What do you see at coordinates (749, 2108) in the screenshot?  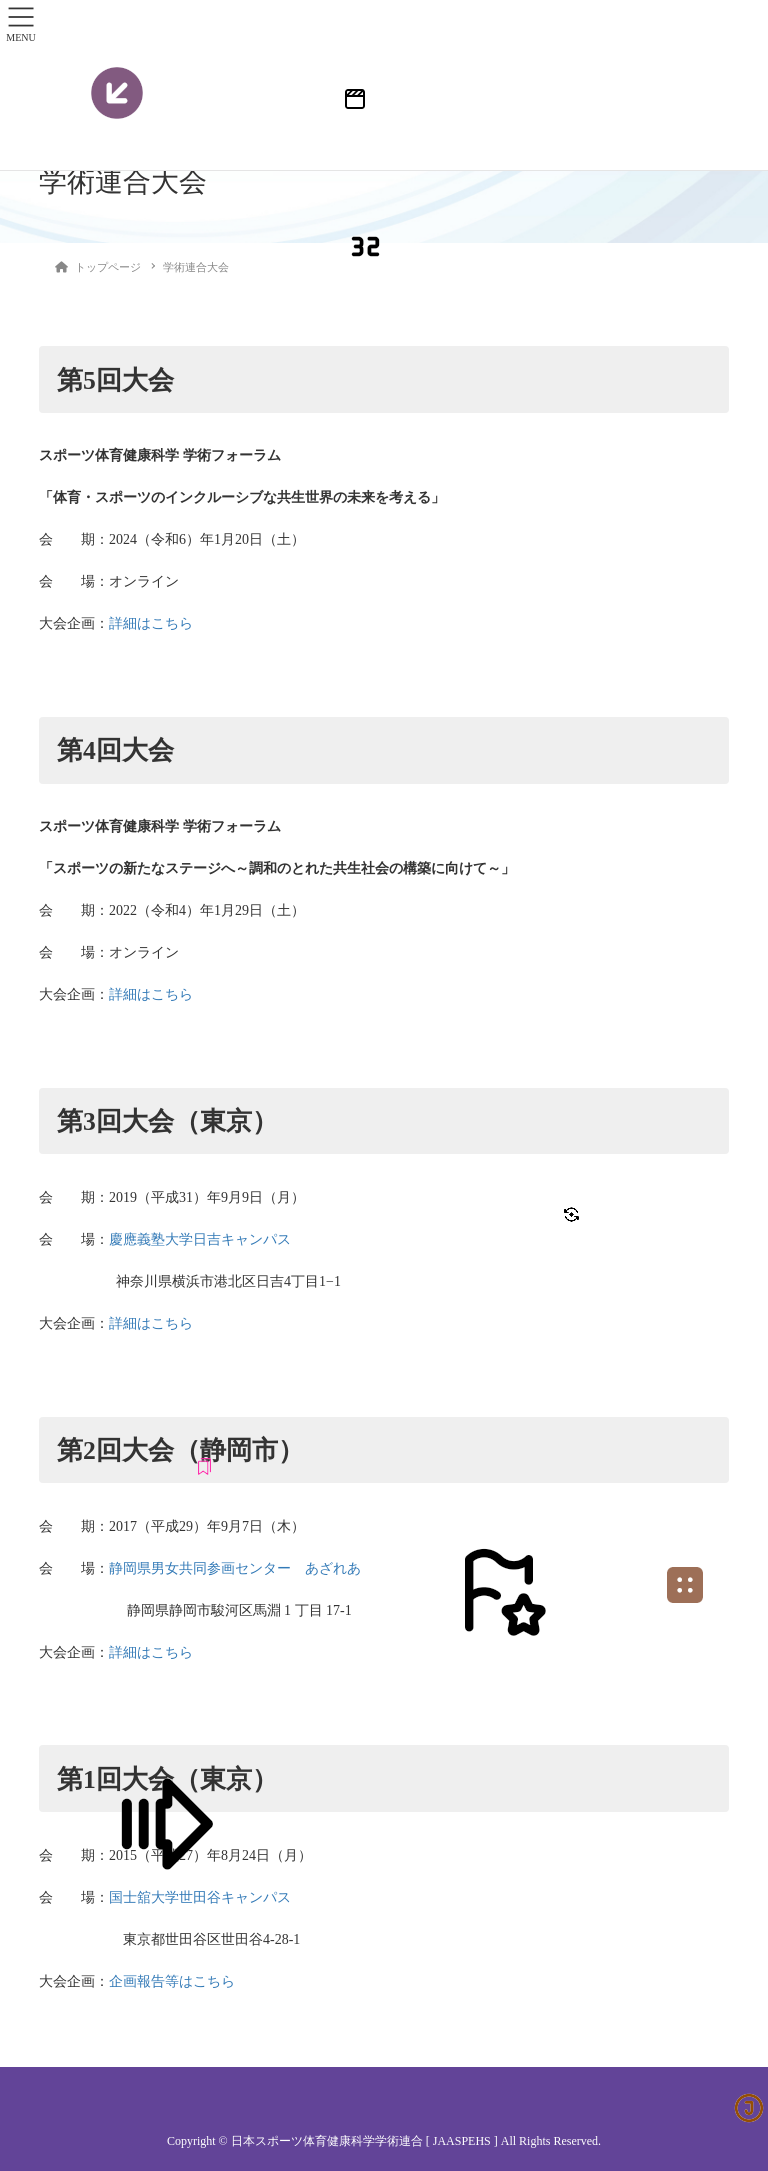 I see `indicates items or contacts starting with the letter J` at bounding box center [749, 2108].